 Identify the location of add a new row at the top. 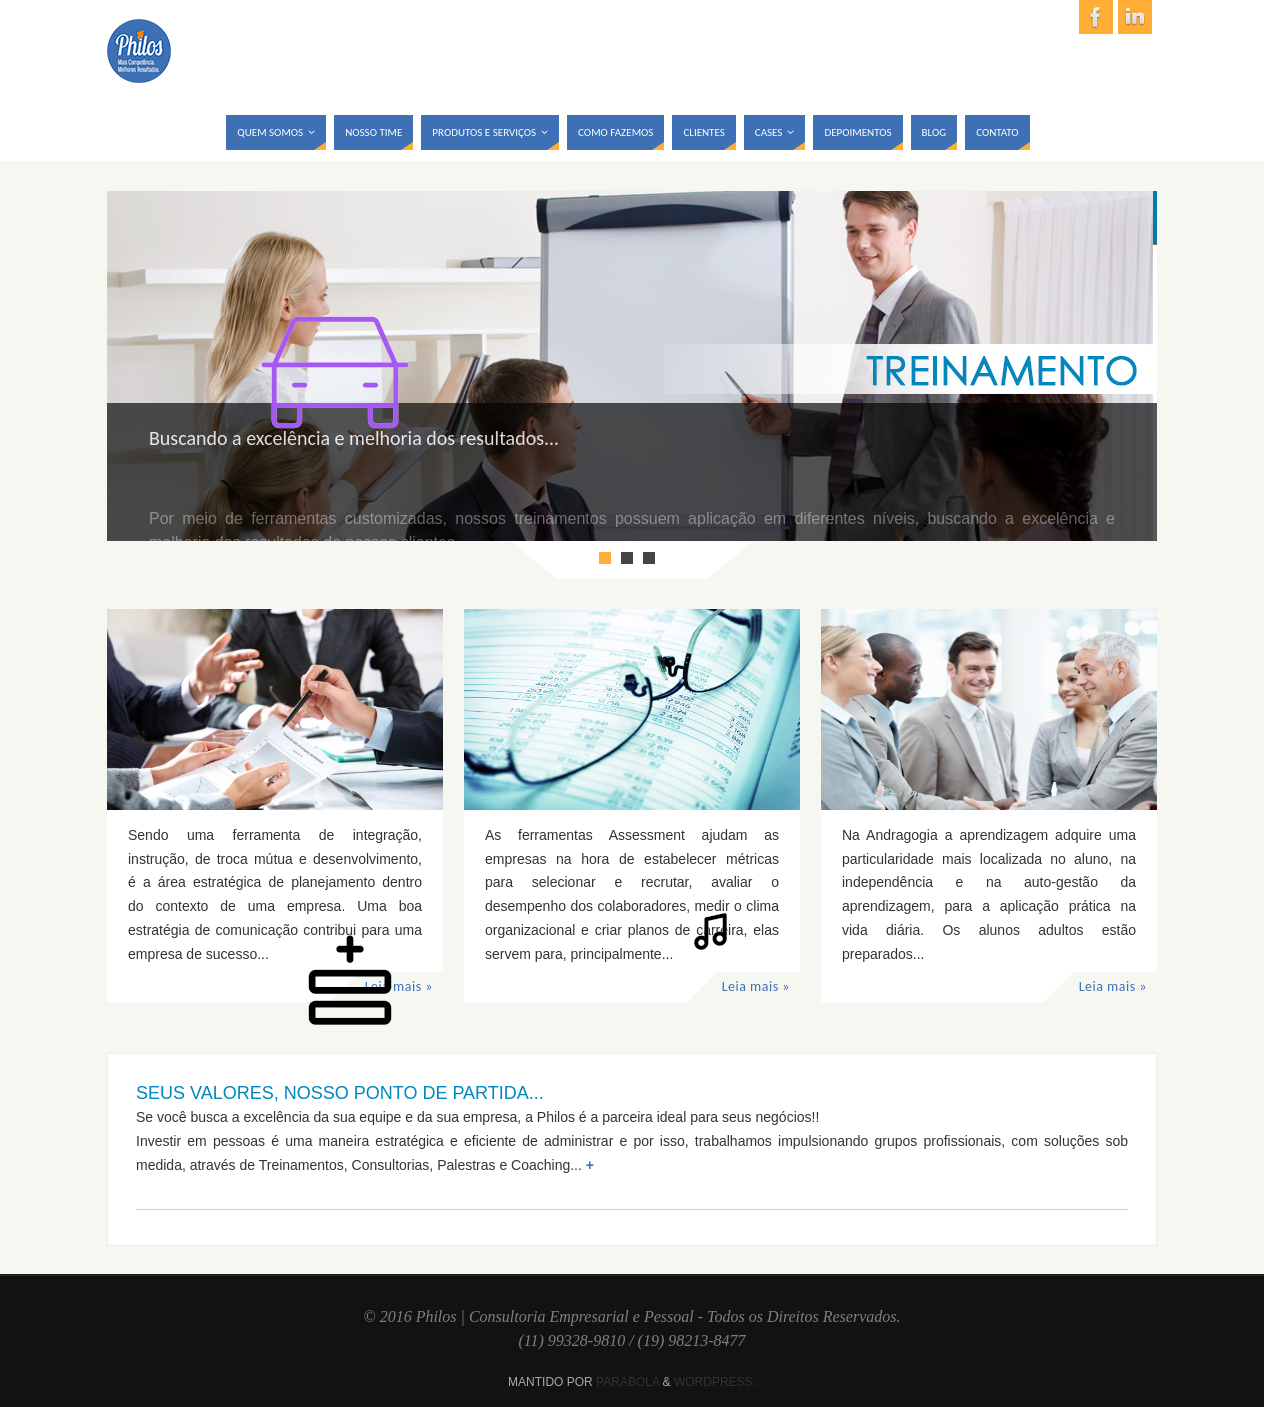
(350, 987).